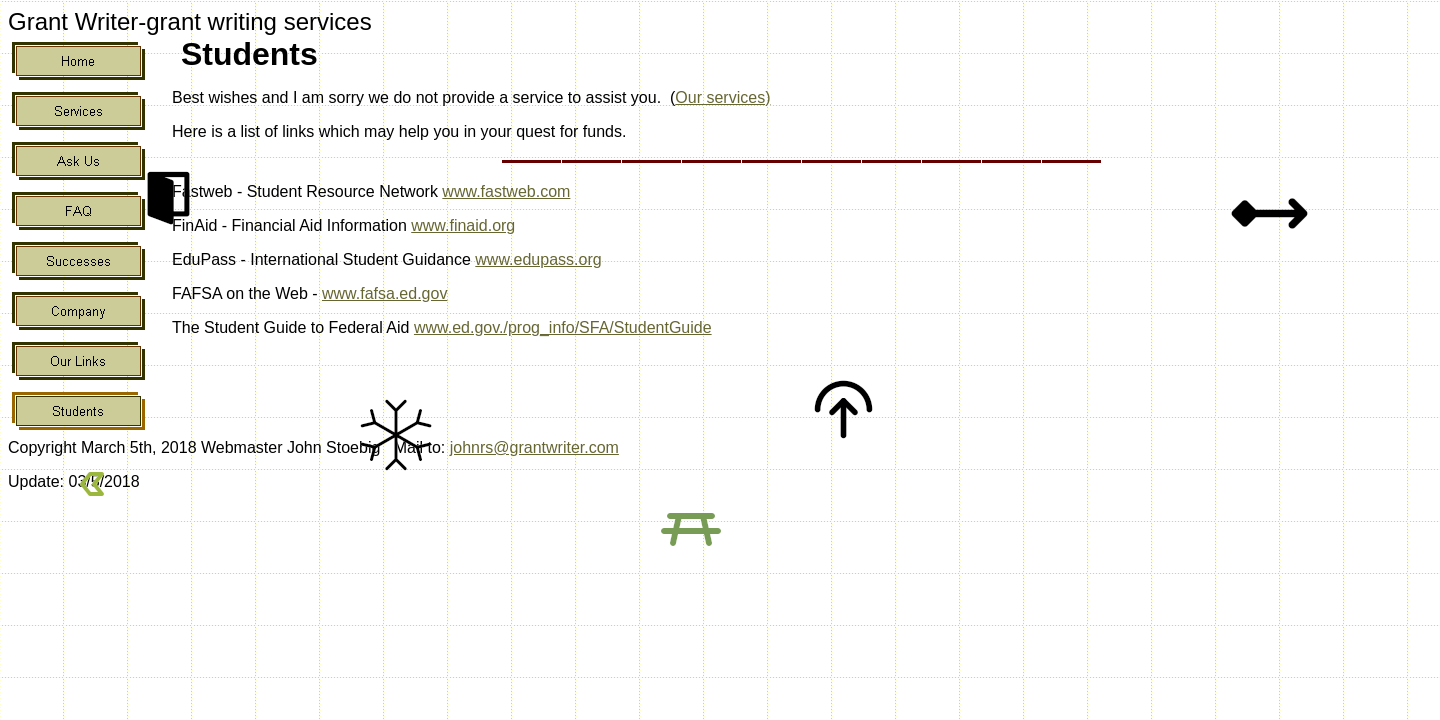  What do you see at coordinates (1269, 213) in the screenshot?
I see `navigate to next step or section` at bounding box center [1269, 213].